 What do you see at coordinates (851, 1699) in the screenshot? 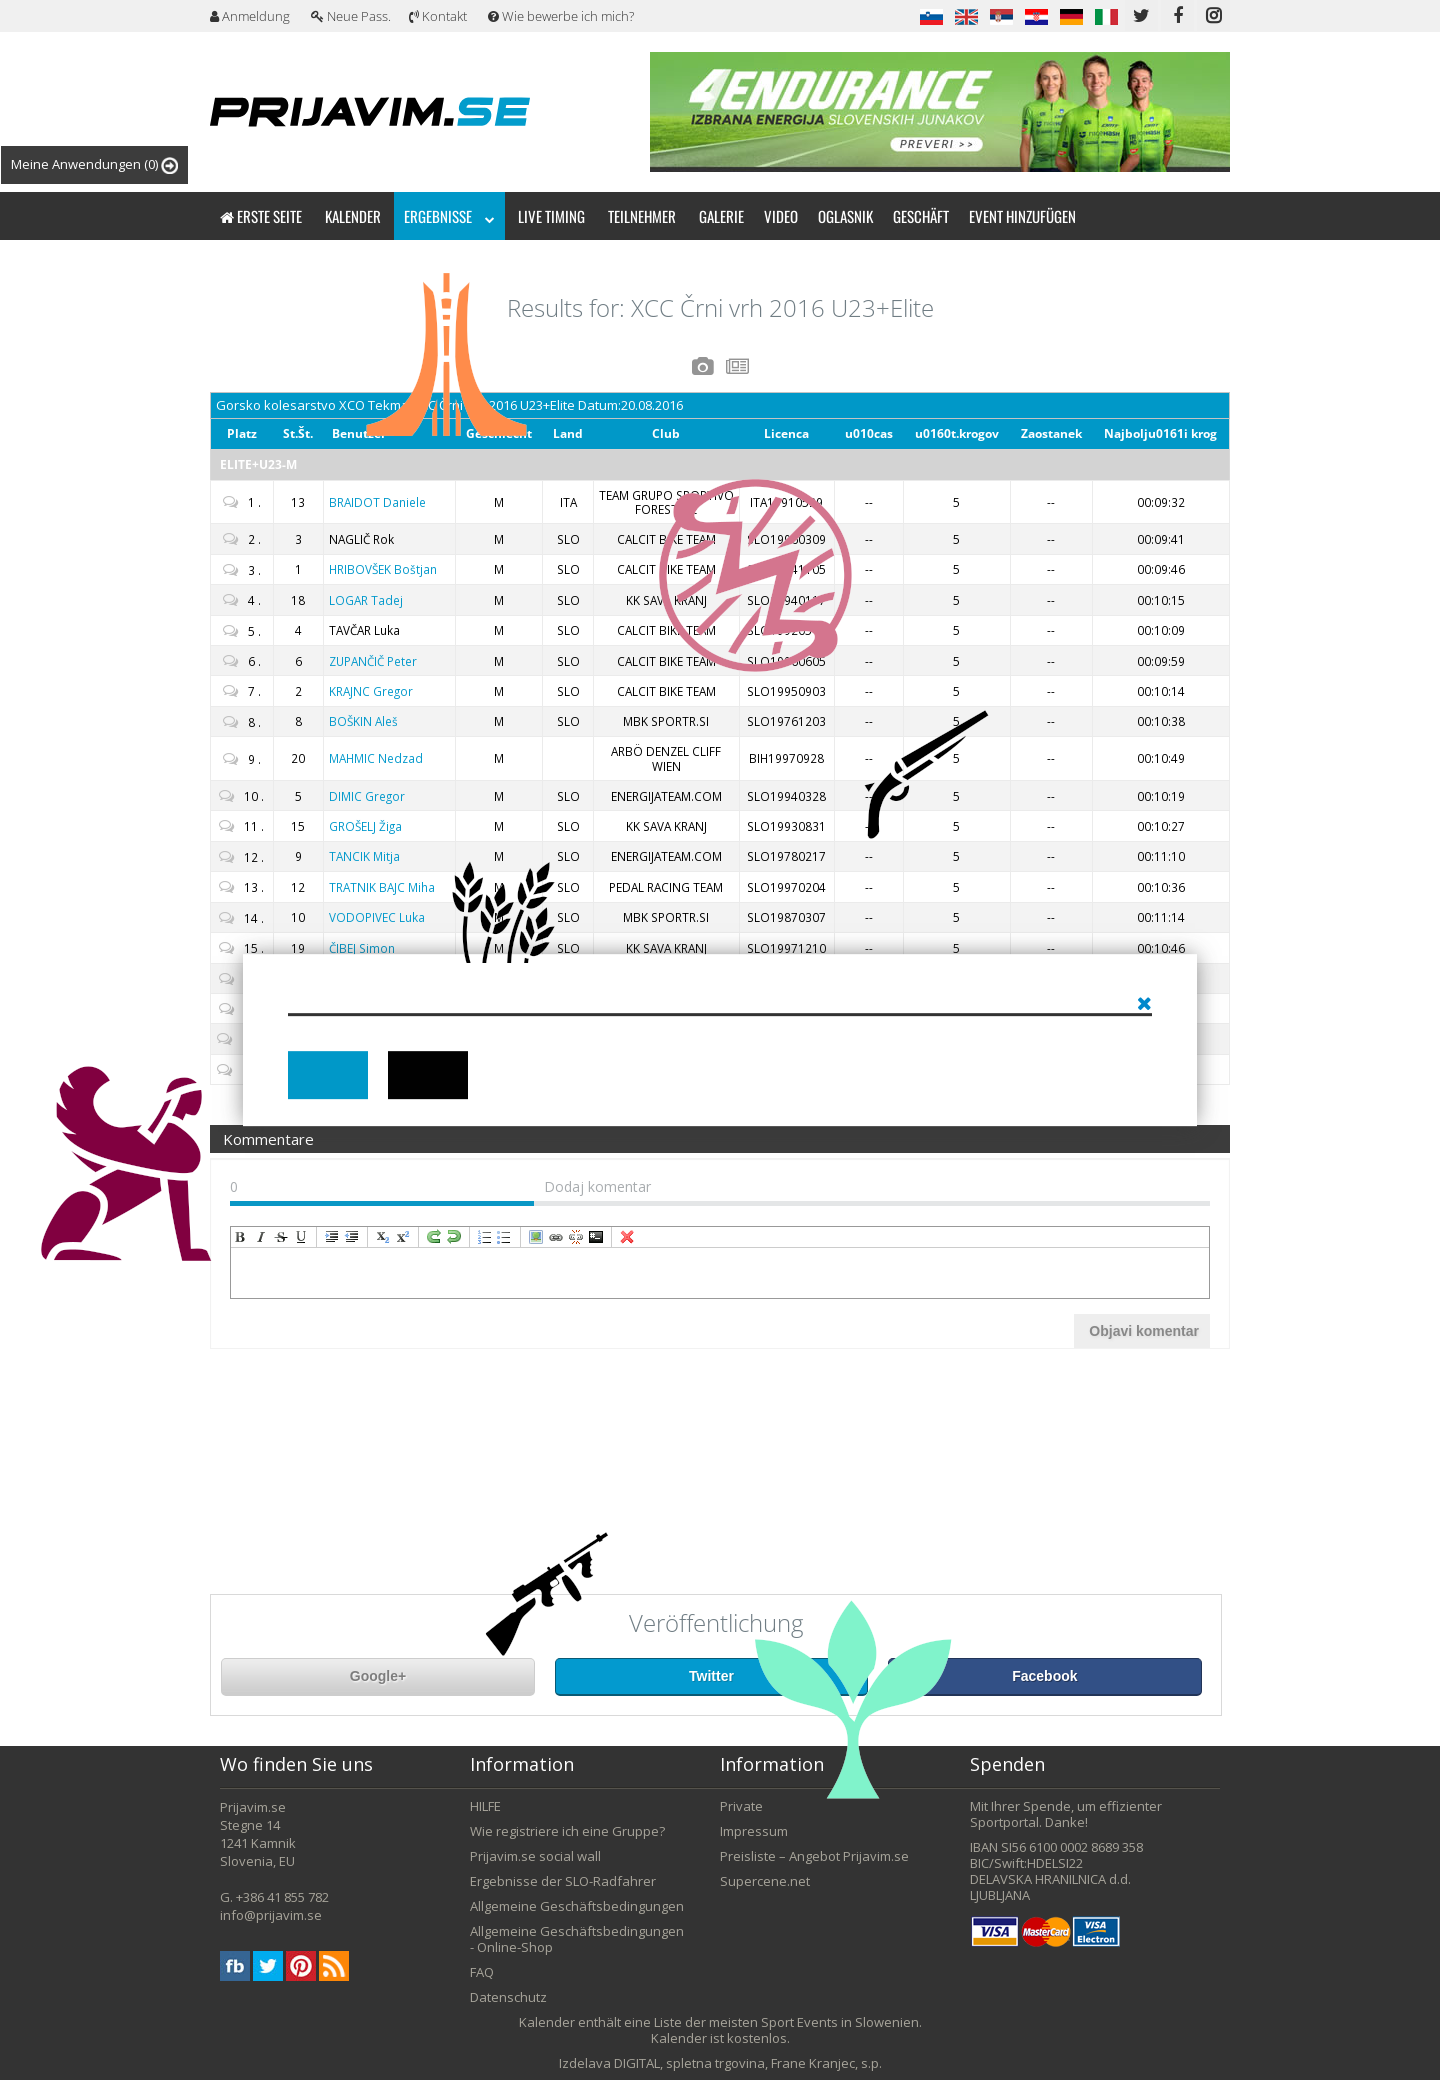
I see `indicates new growth or beginner status` at bounding box center [851, 1699].